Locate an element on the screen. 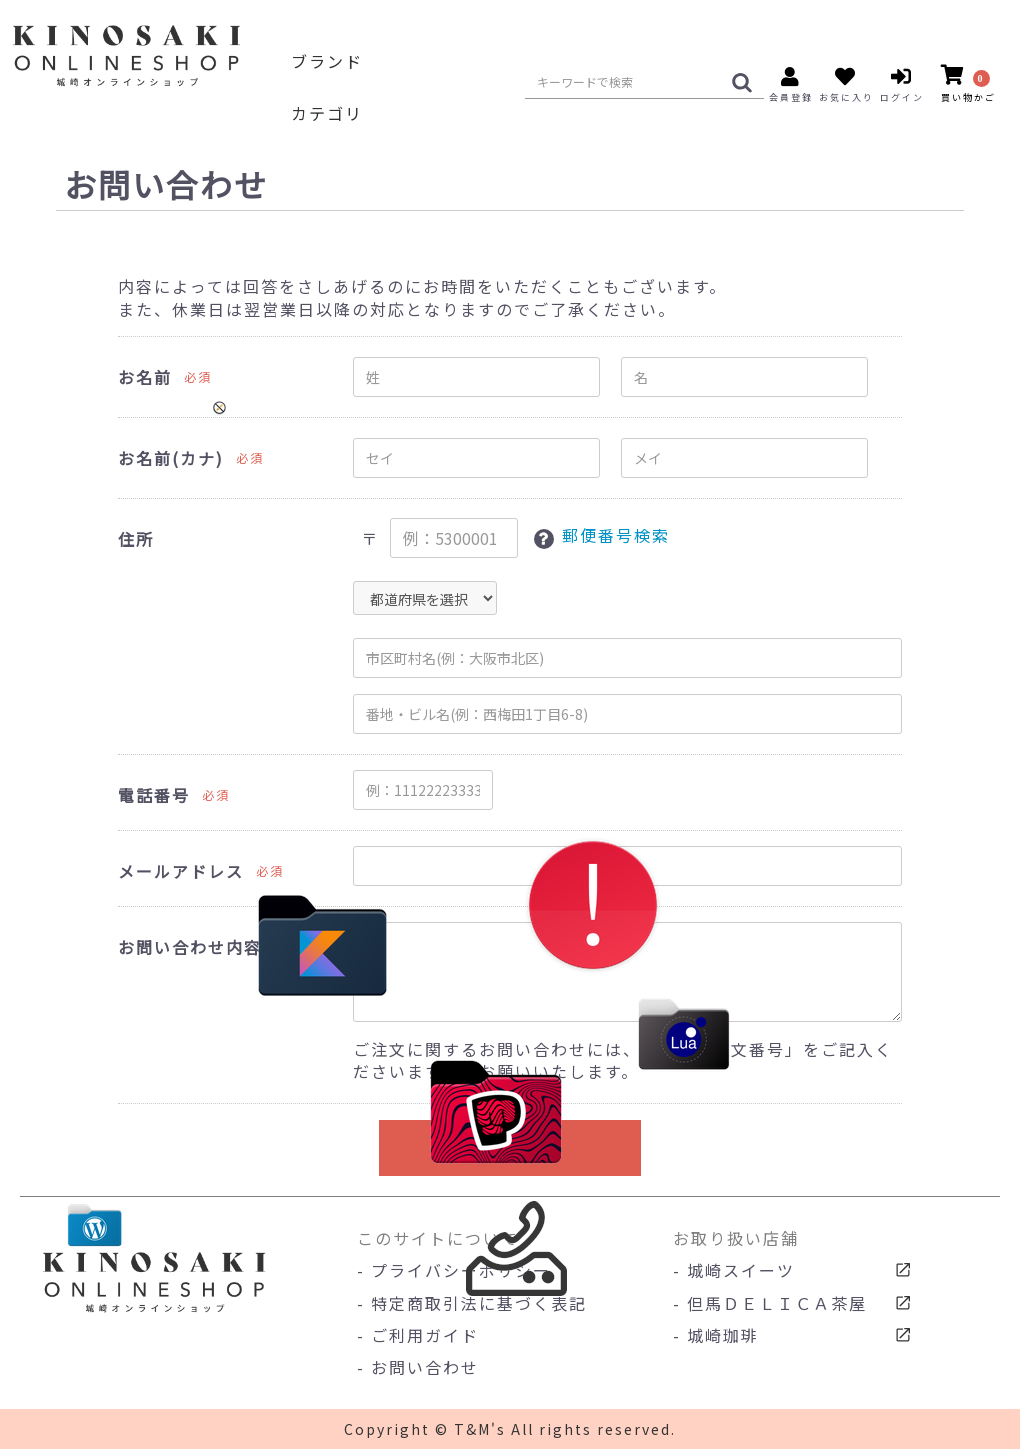  indicates an important alert or warning is located at coordinates (593, 905).